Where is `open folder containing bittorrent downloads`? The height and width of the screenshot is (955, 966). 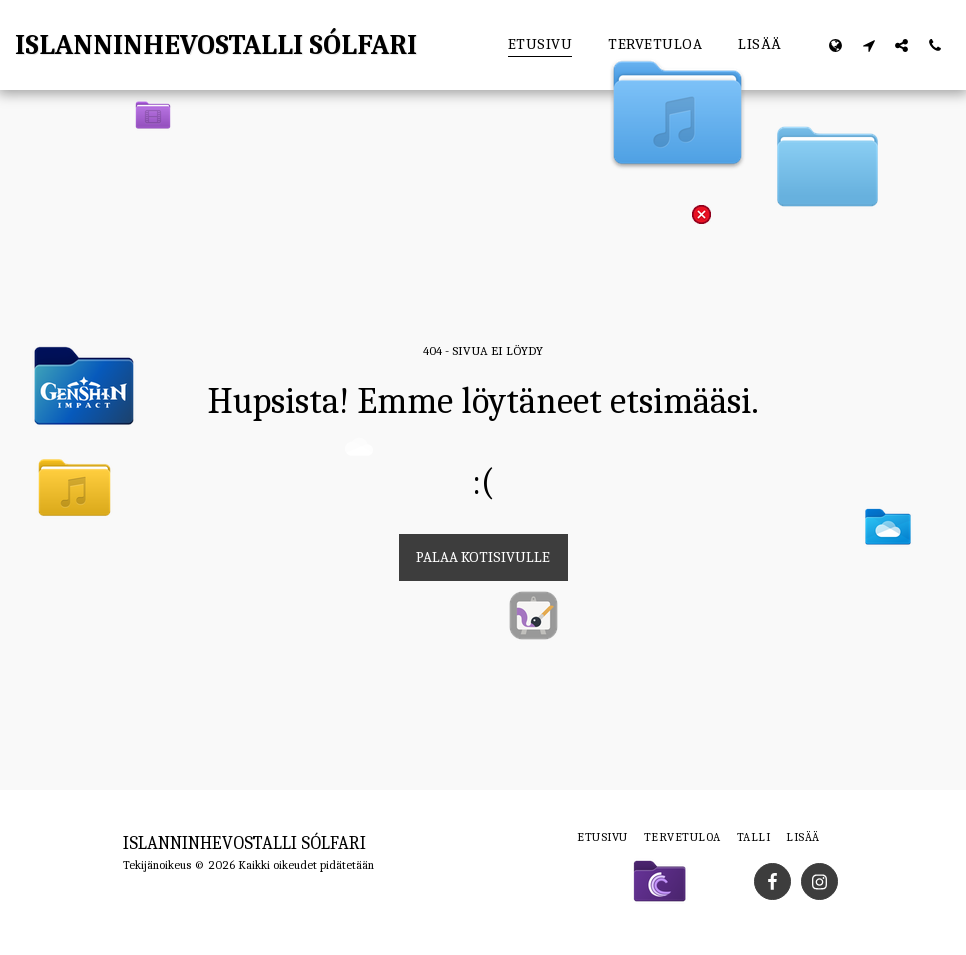
open folder containing bittorrent downloads is located at coordinates (659, 882).